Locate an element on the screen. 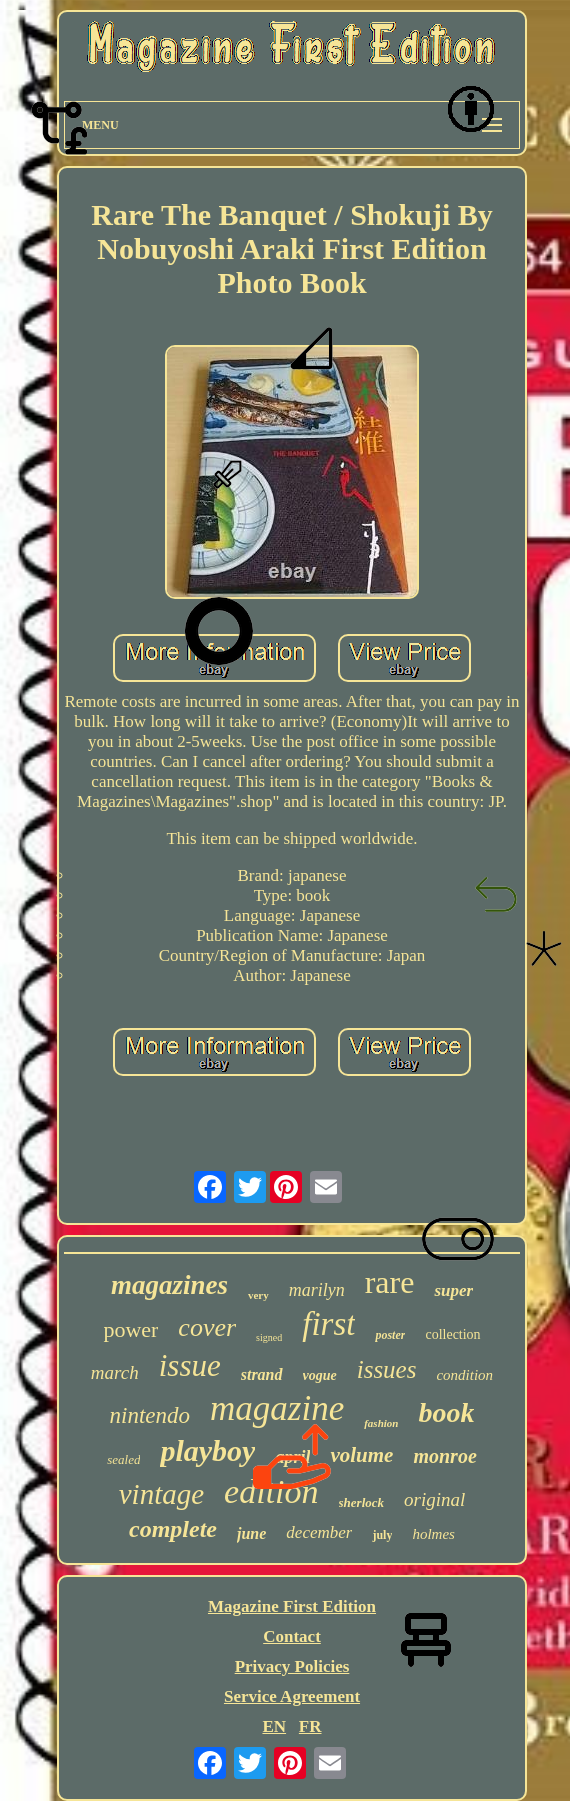 Image resolution: width=570 pixels, height=1801 pixels. view attribution or credit information is located at coordinates (471, 109).